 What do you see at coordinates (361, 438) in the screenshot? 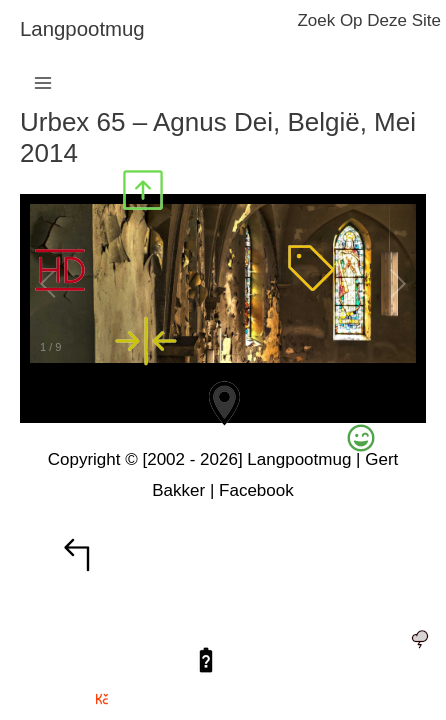
I see `add a playful or joking tone to your message` at bounding box center [361, 438].